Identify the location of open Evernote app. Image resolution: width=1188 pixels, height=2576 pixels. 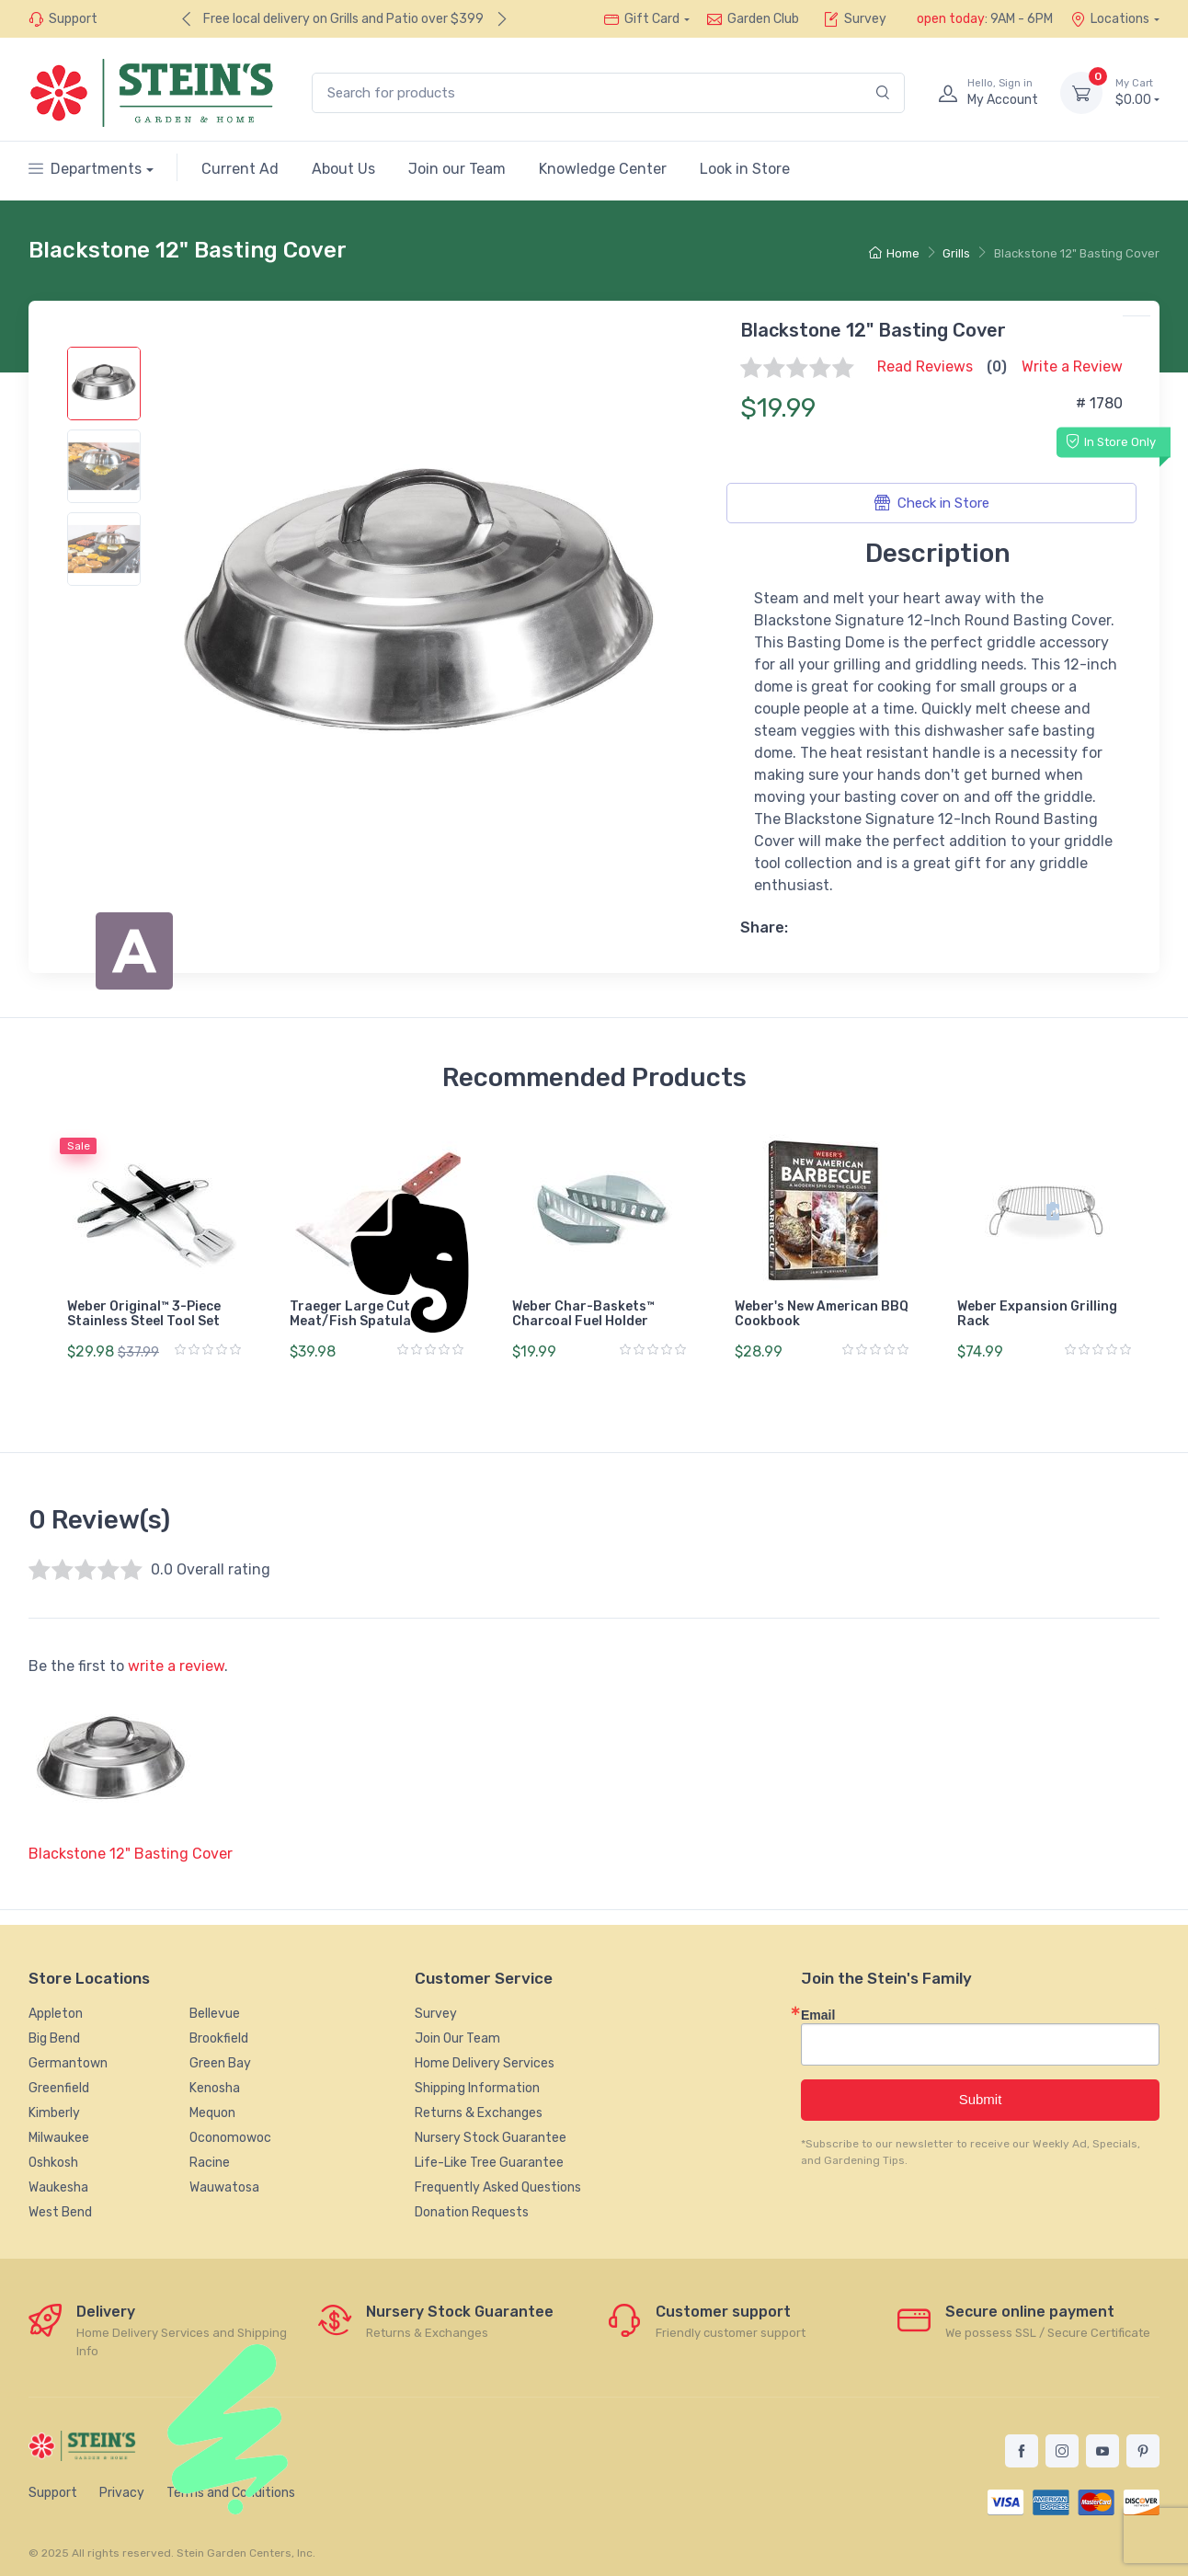
(409, 1259).